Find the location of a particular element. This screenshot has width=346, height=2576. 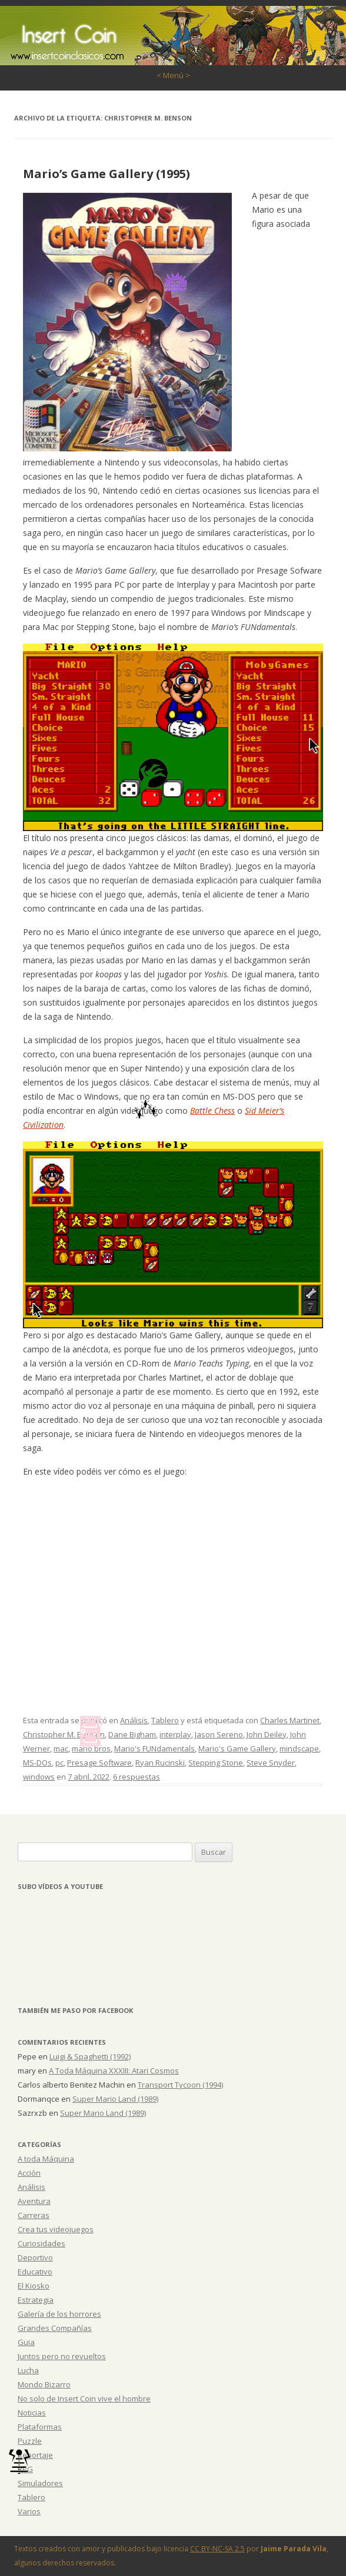

access door or entrance settings in a game is located at coordinates (91, 1731).